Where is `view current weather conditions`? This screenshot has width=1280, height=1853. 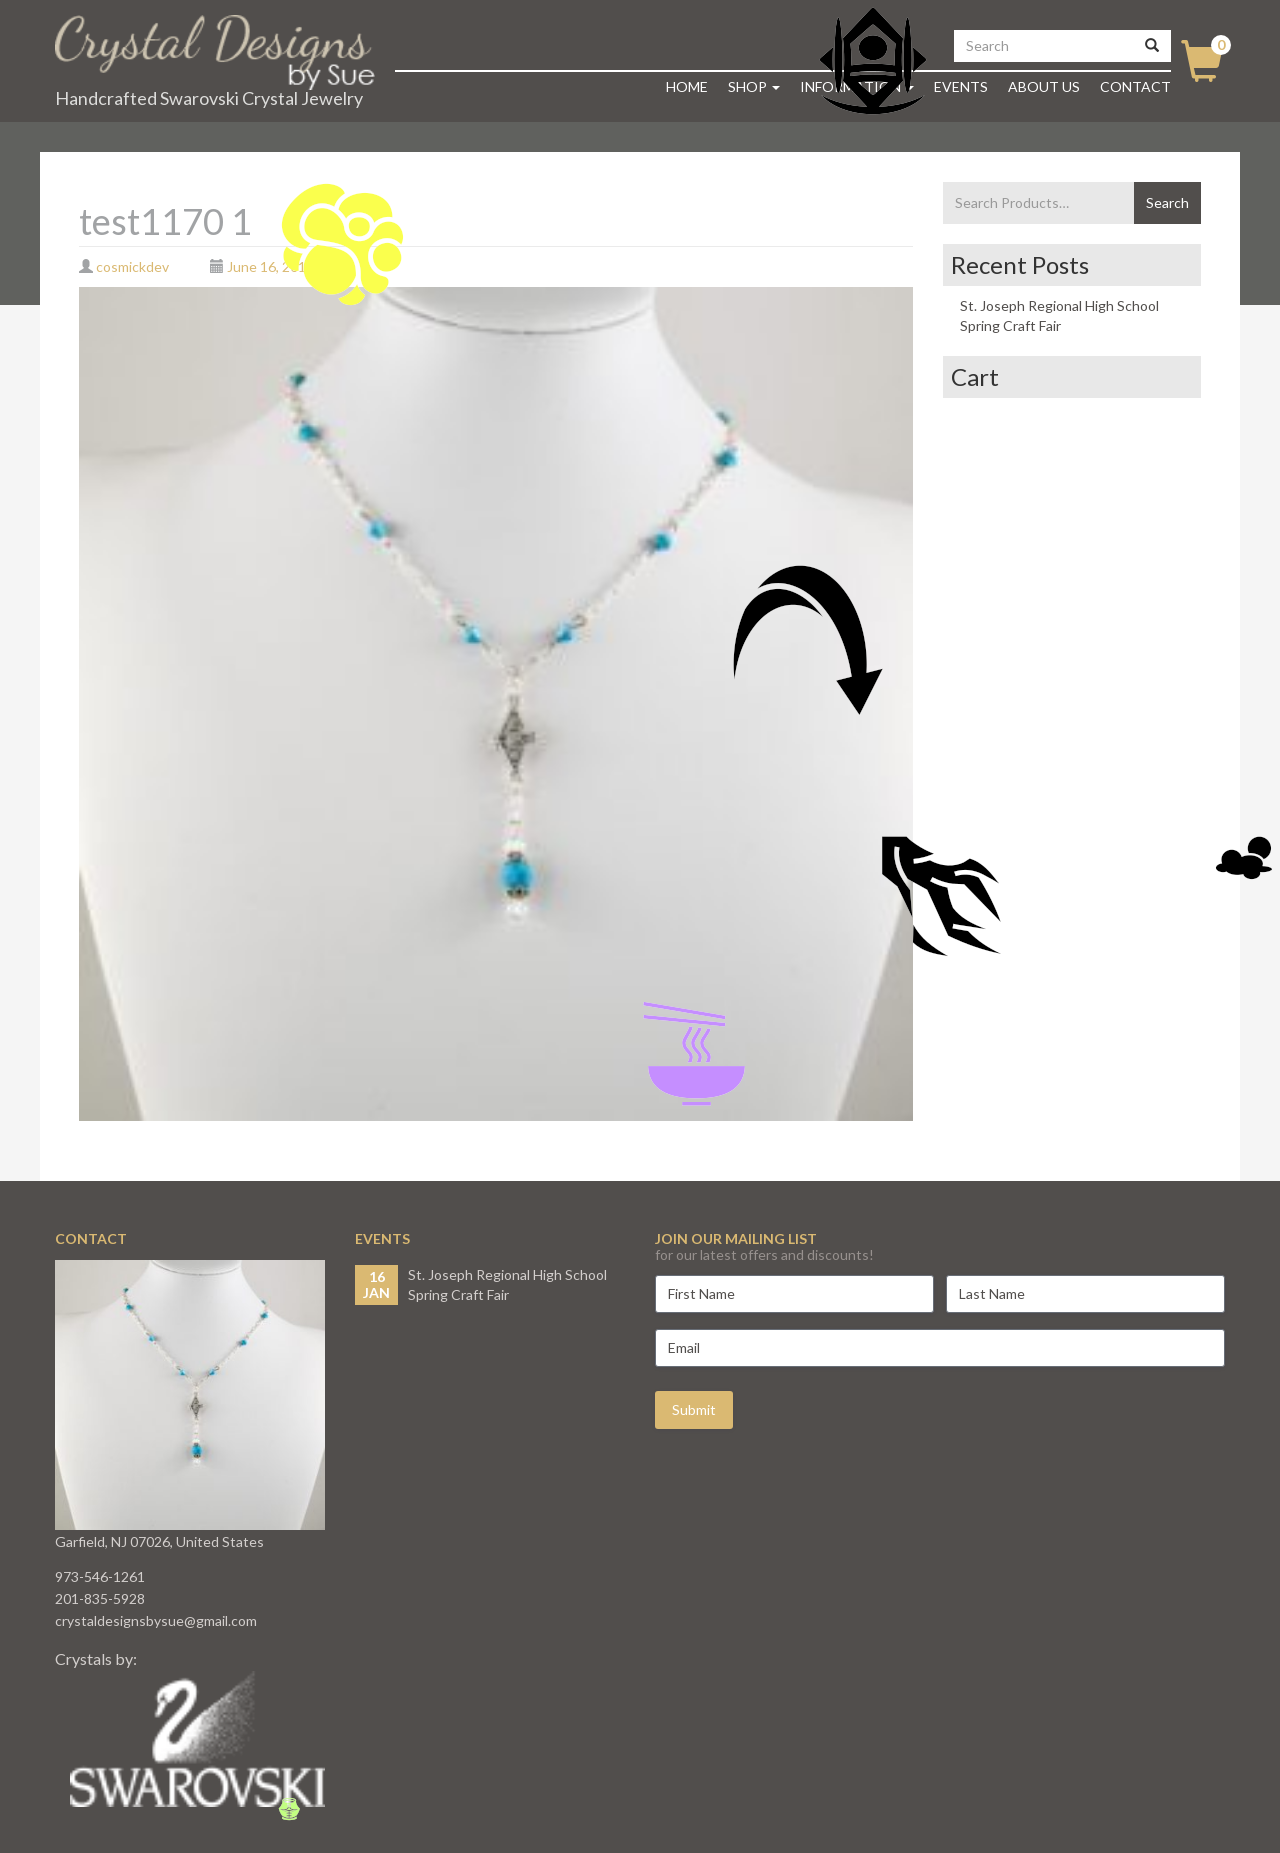
view current weather conditions is located at coordinates (1244, 859).